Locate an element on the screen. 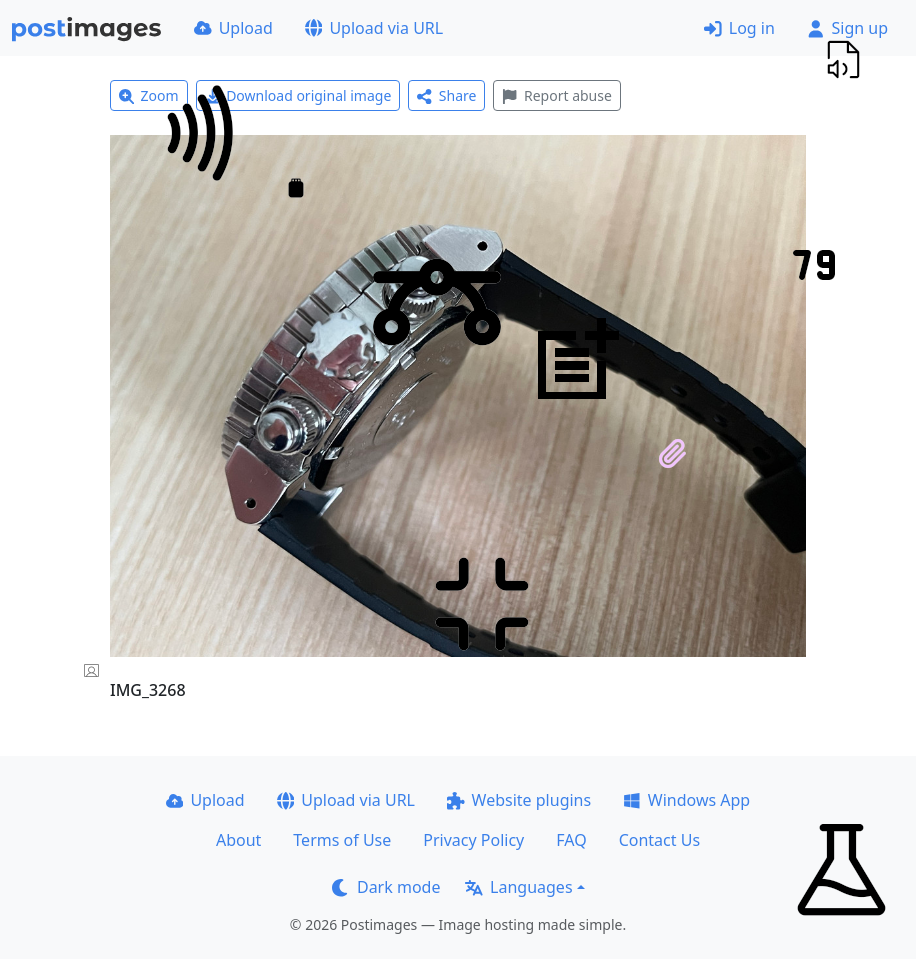 Image resolution: width=916 pixels, height=959 pixels. attach a file to your message is located at coordinates (672, 453).